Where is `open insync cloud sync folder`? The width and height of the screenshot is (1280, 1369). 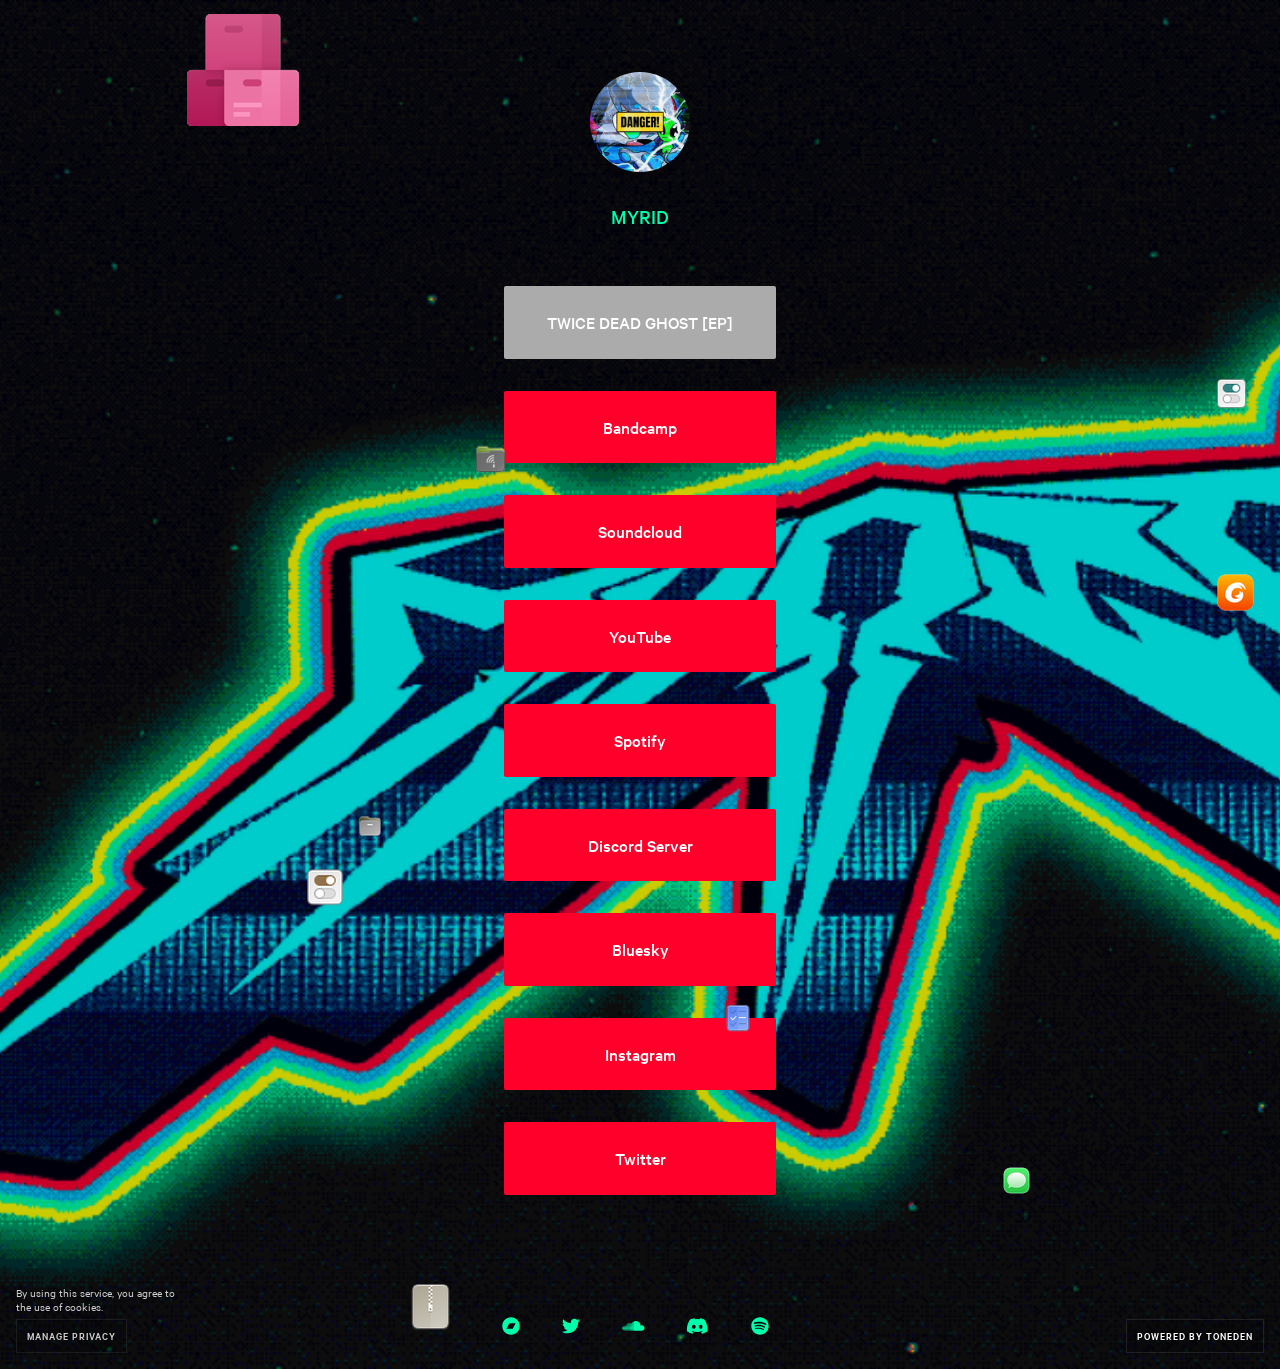
open insync cloud sync folder is located at coordinates (490, 458).